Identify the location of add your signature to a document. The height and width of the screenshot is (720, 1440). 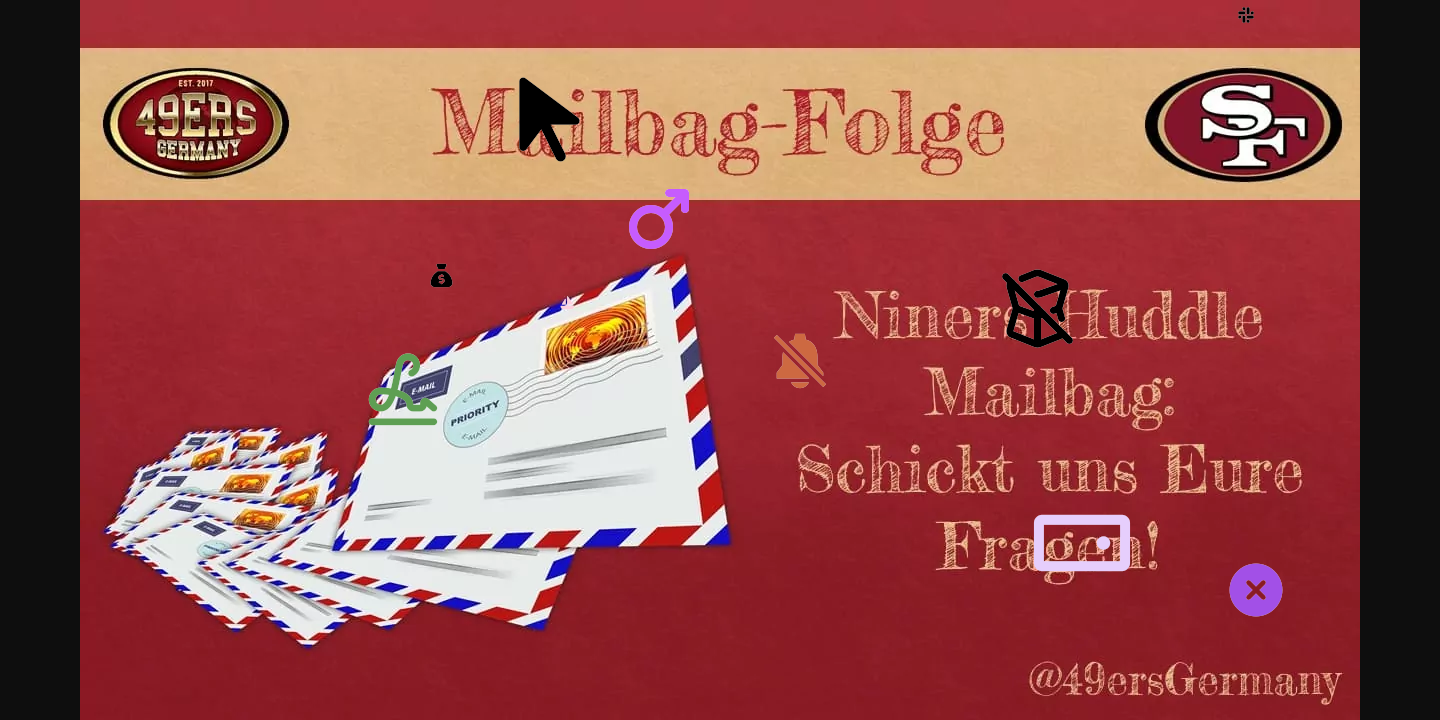
(403, 391).